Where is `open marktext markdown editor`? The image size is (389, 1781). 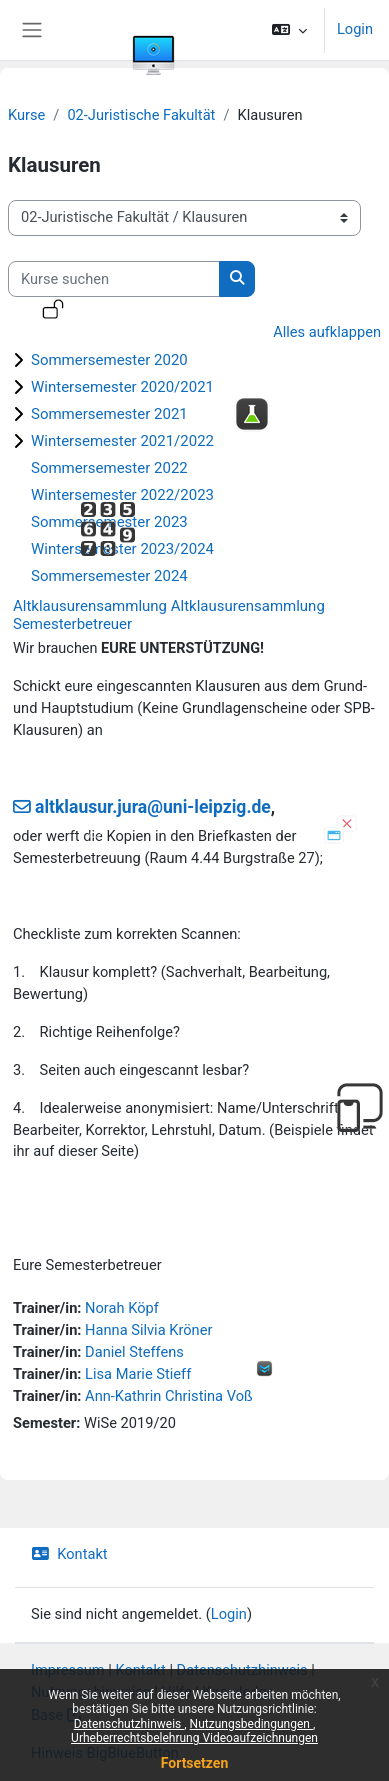
open marktext markdown editor is located at coordinates (264, 1368).